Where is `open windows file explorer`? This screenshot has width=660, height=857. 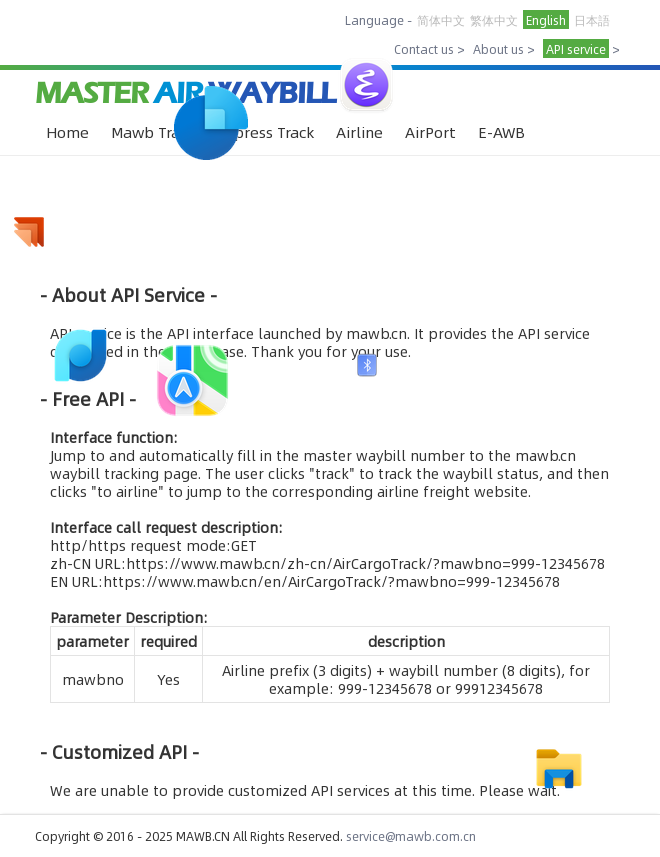
open windows file explorer is located at coordinates (559, 768).